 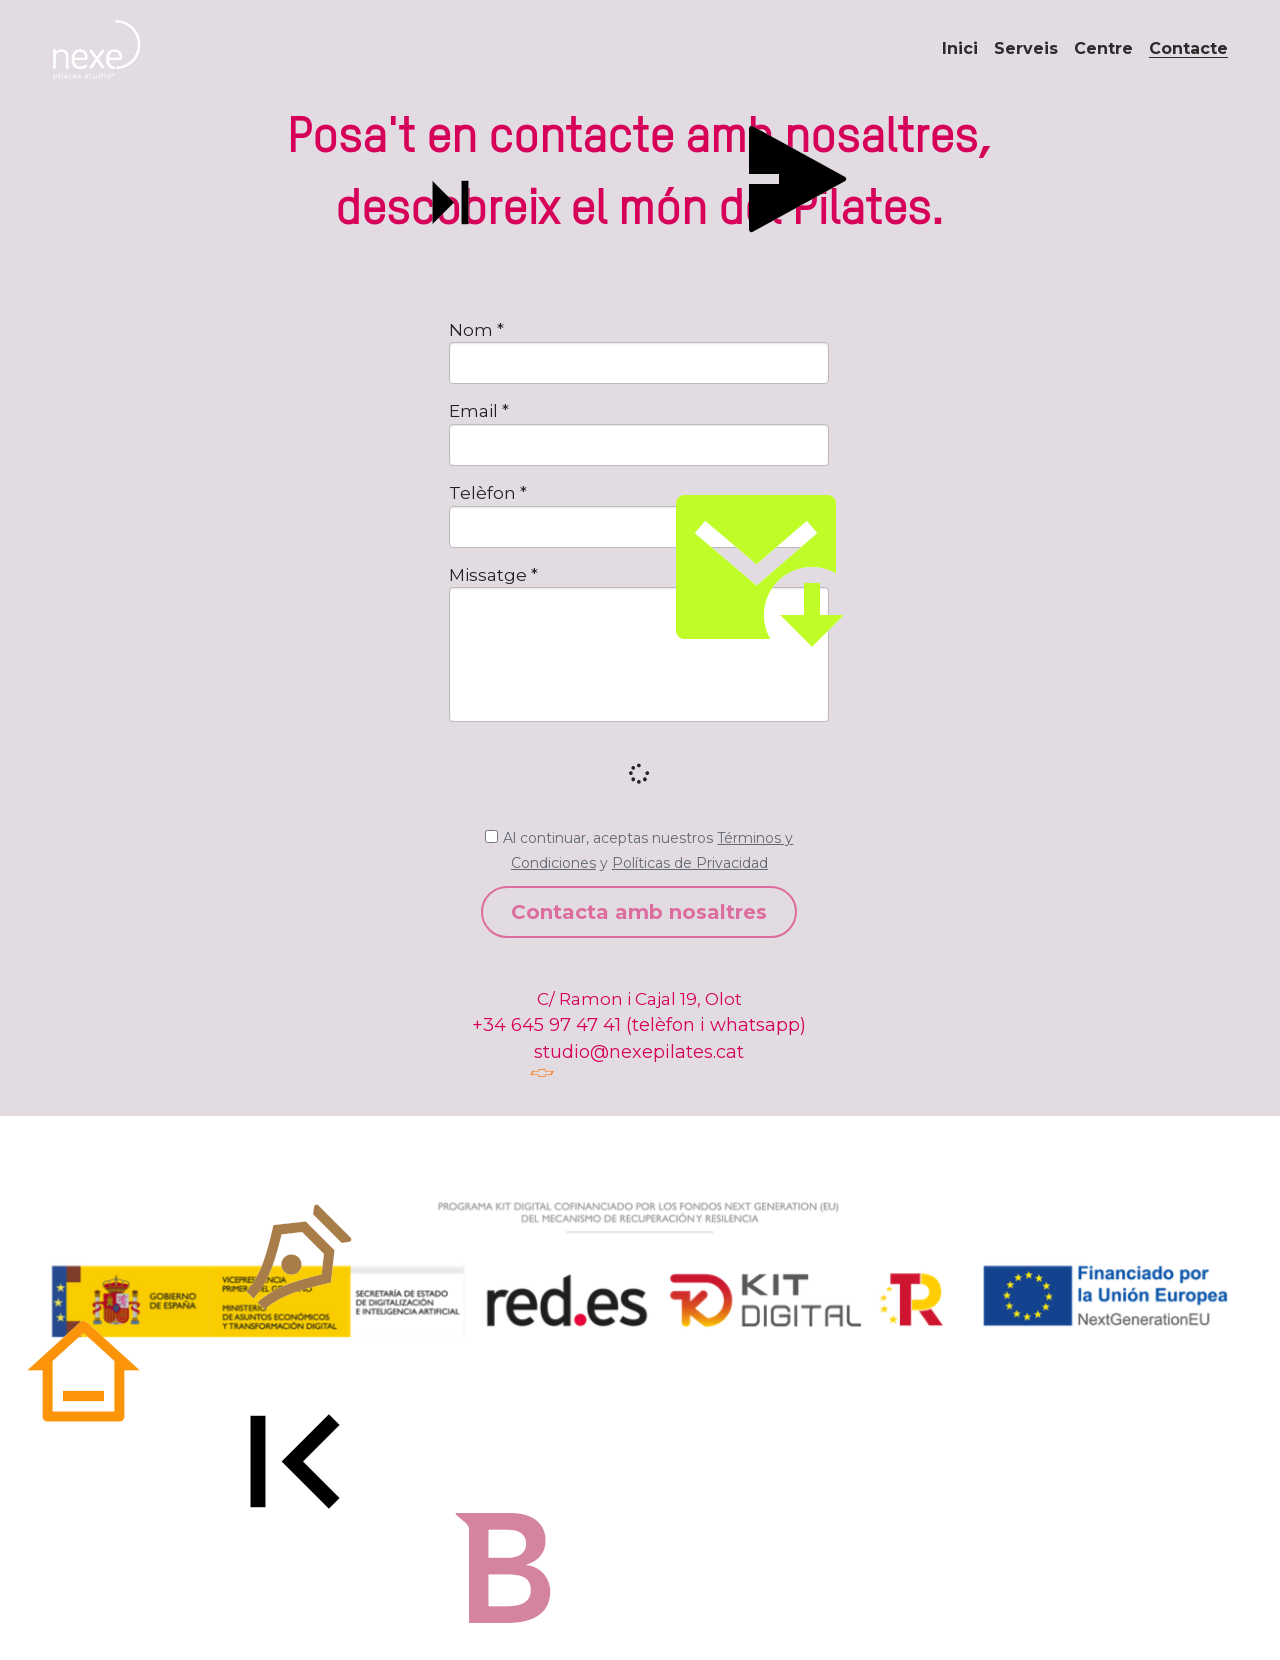 I want to click on bitdefender antivirus app, so click(x=503, y=1568).